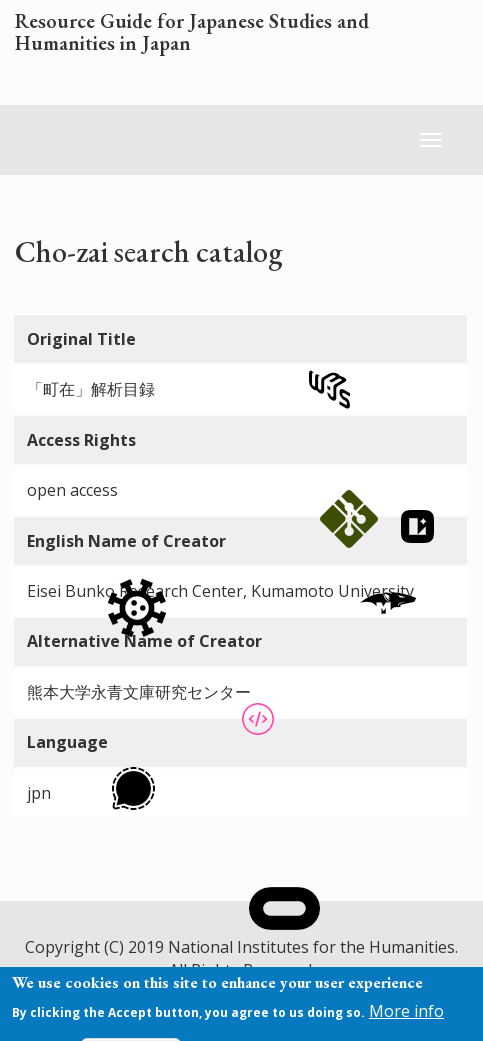 The height and width of the screenshot is (1041, 483). Describe the element at coordinates (284, 908) in the screenshot. I see `open Oculus VR app or settings` at that location.